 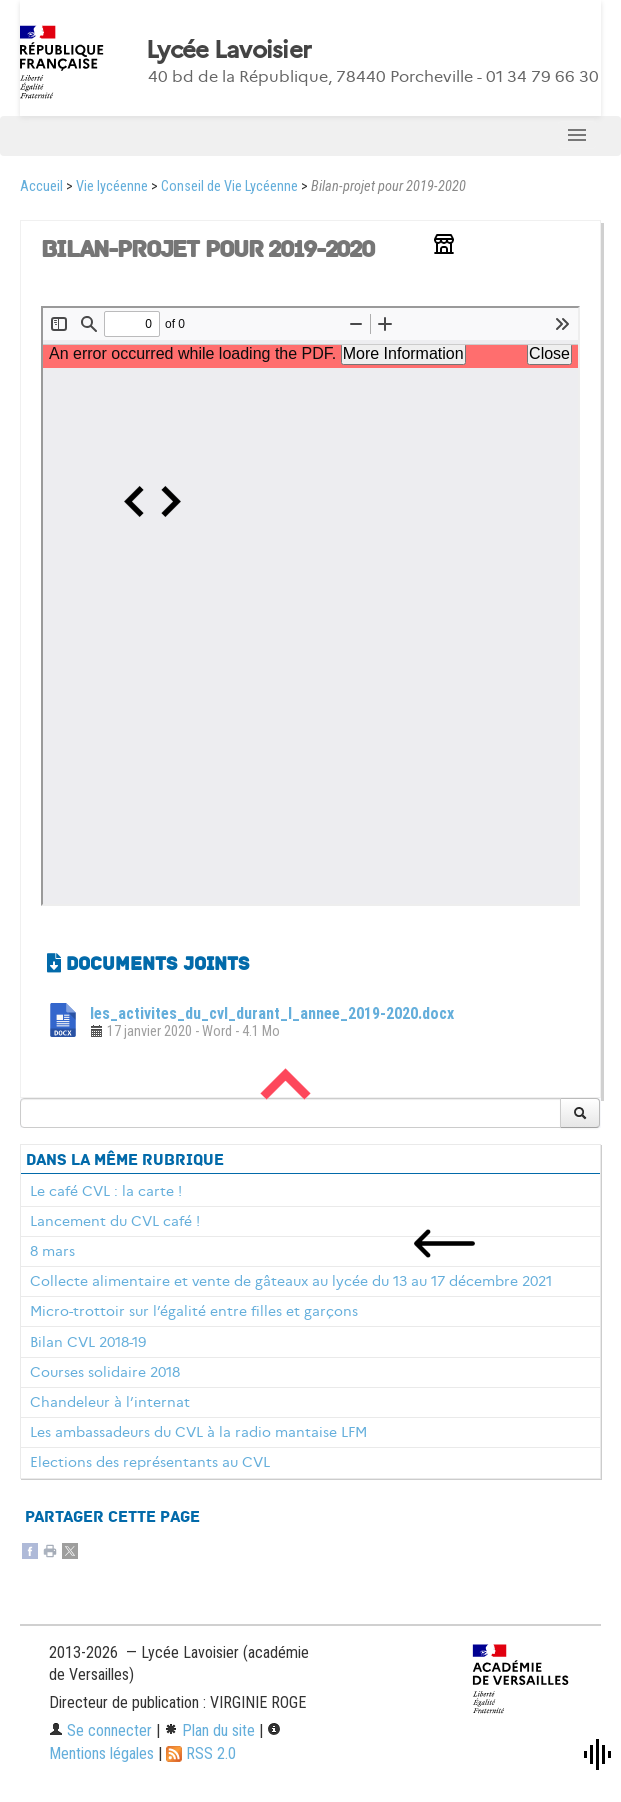 What do you see at coordinates (444, 1243) in the screenshot?
I see `go back to the previous screen` at bounding box center [444, 1243].